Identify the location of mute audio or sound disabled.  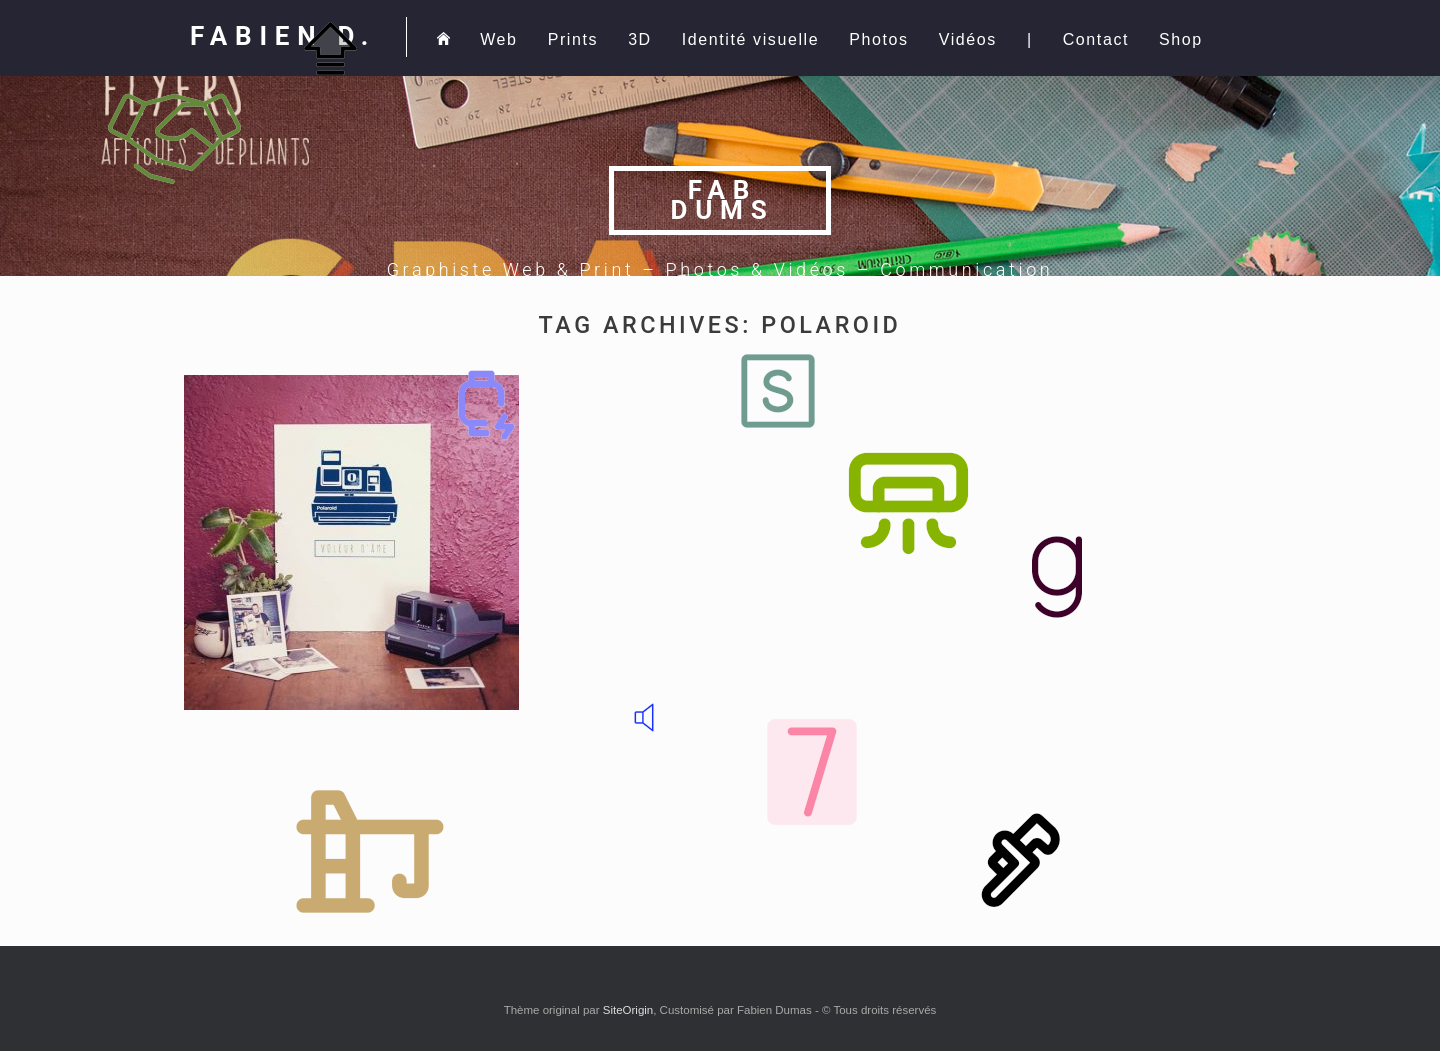
(649, 717).